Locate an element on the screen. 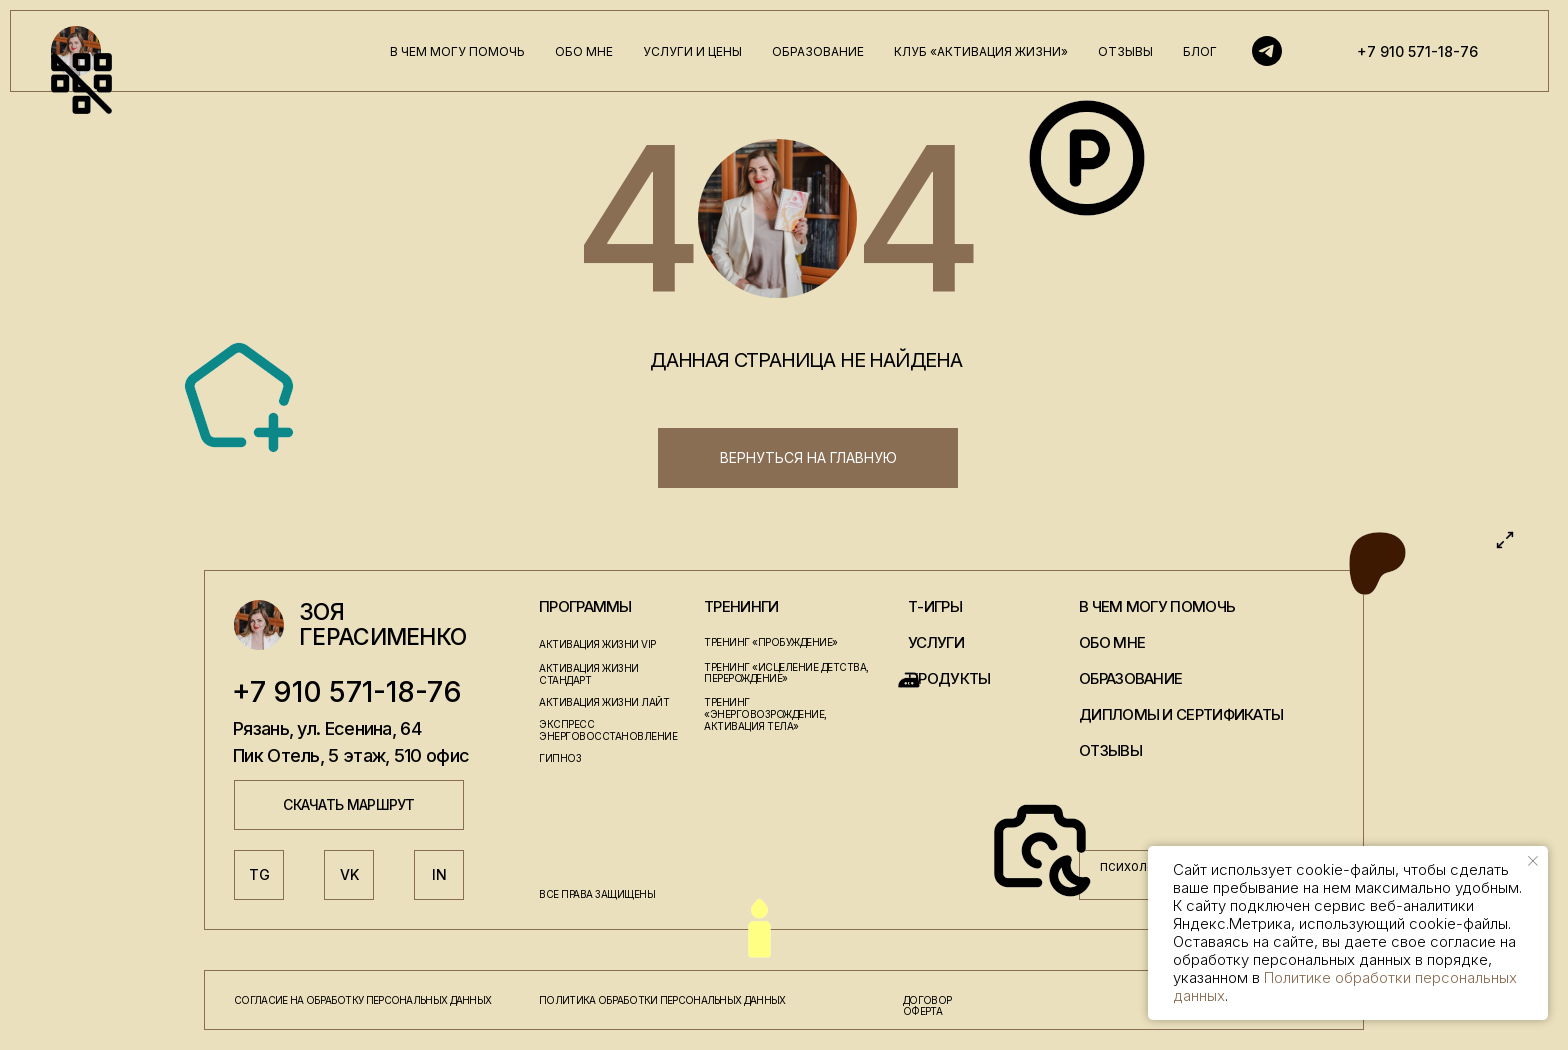  access candle or ambient lighting mode is located at coordinates (759, 929).